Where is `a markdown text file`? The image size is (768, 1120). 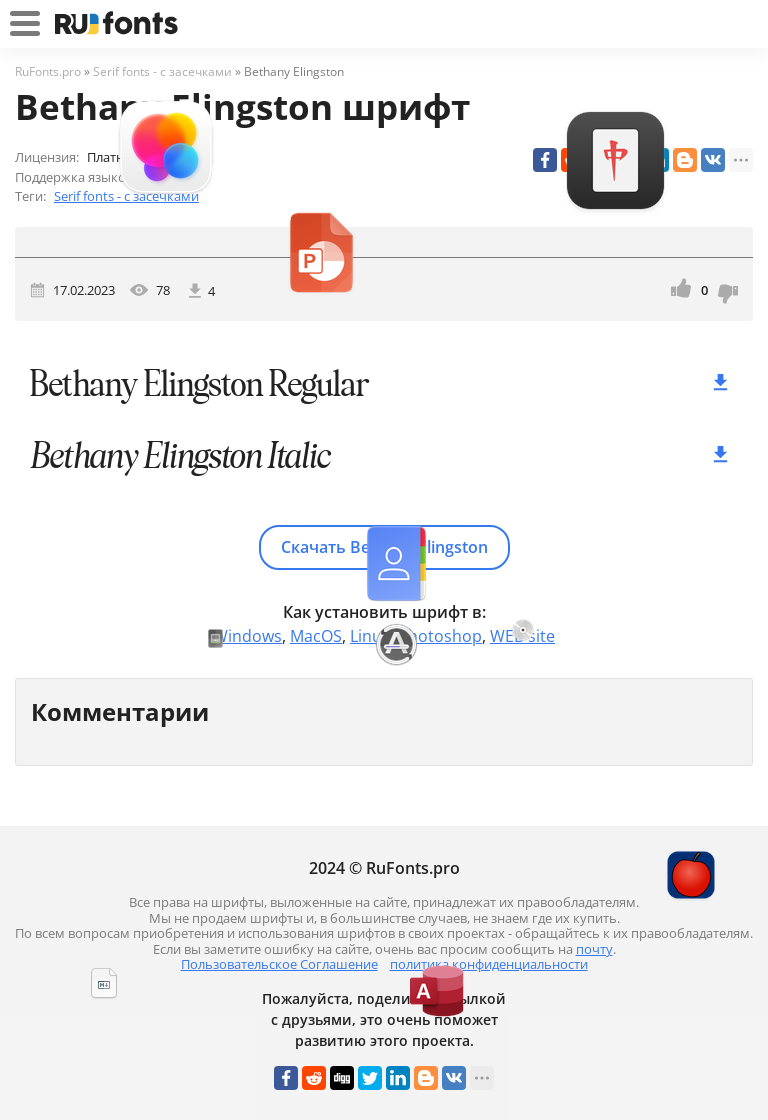 a markdown text file is located at coordinates (104, 983).